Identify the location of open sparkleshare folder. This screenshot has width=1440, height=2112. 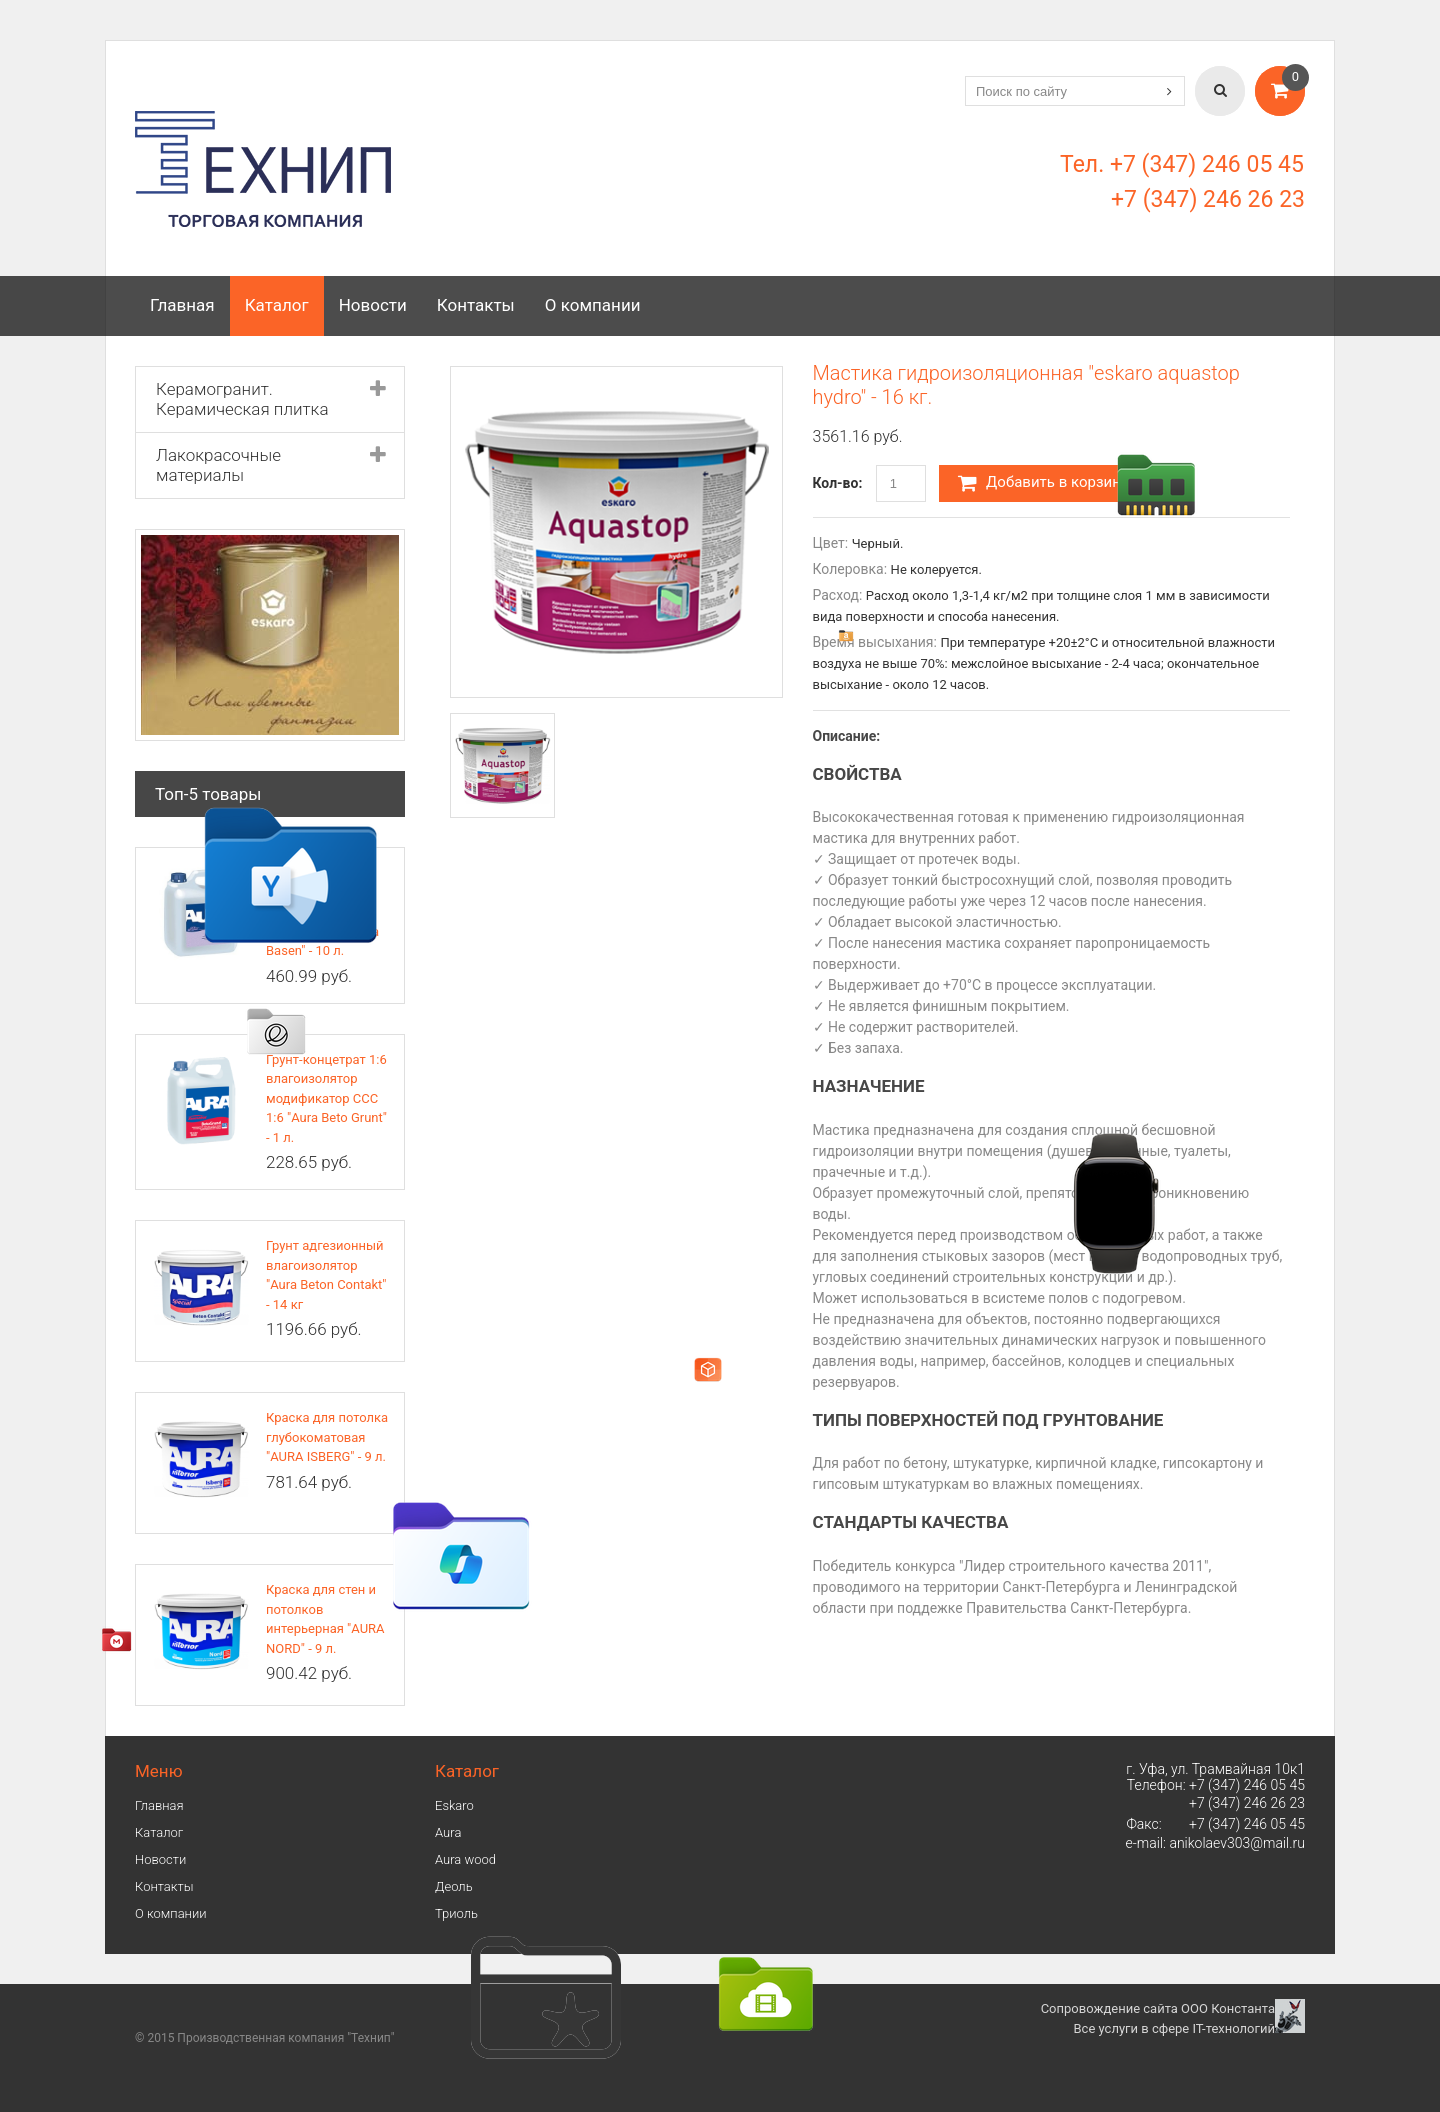
(546, 1993).